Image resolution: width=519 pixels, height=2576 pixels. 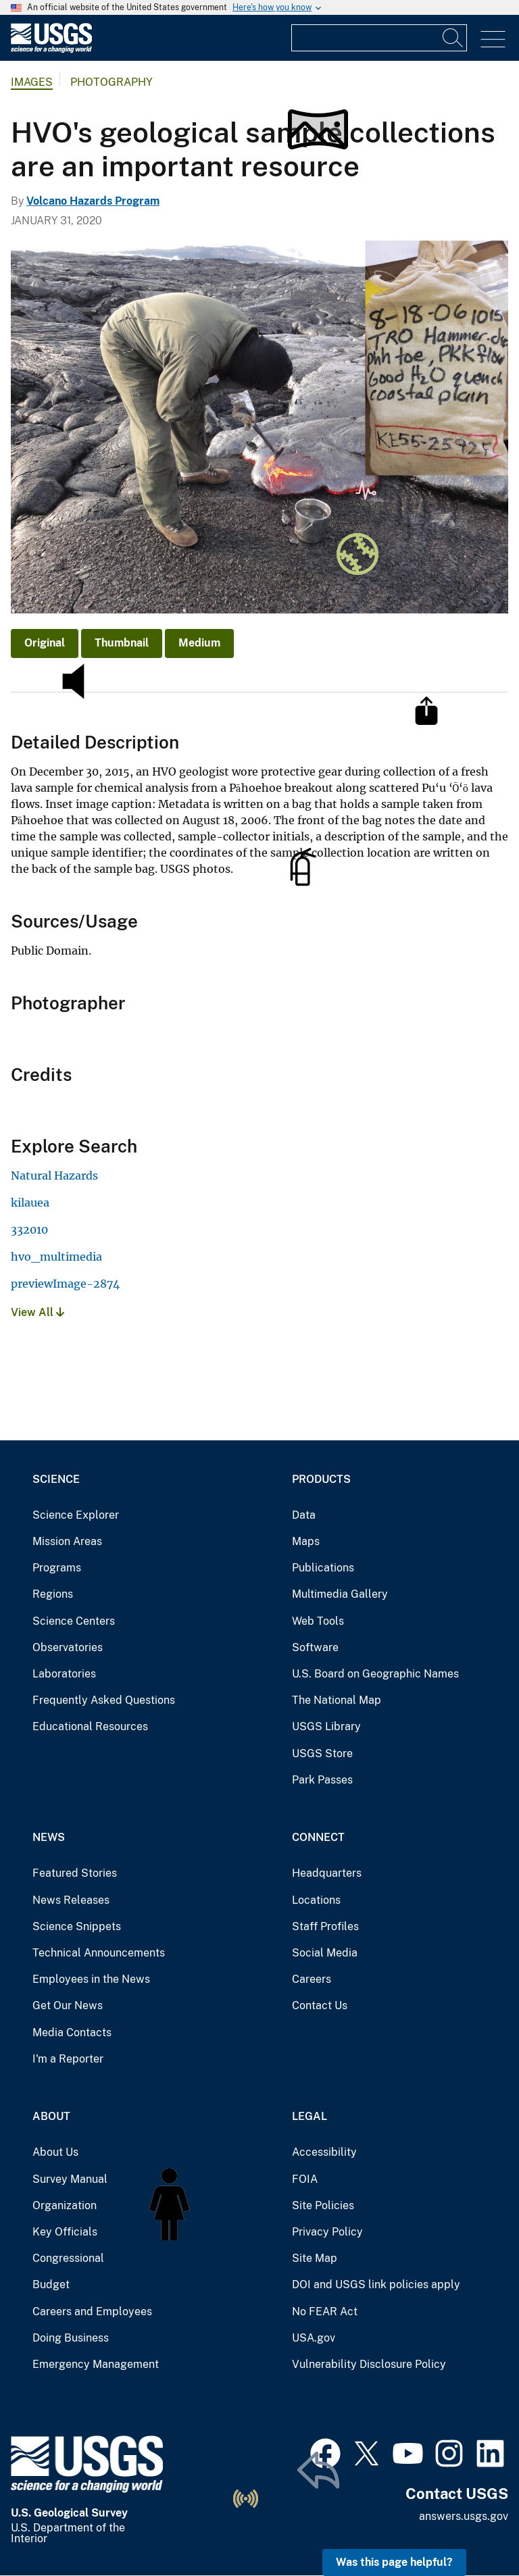 What do you see at coordinates (366, 490) in the screenshot?
I see `view health or heart rate data` at bounding box center [366, 490].